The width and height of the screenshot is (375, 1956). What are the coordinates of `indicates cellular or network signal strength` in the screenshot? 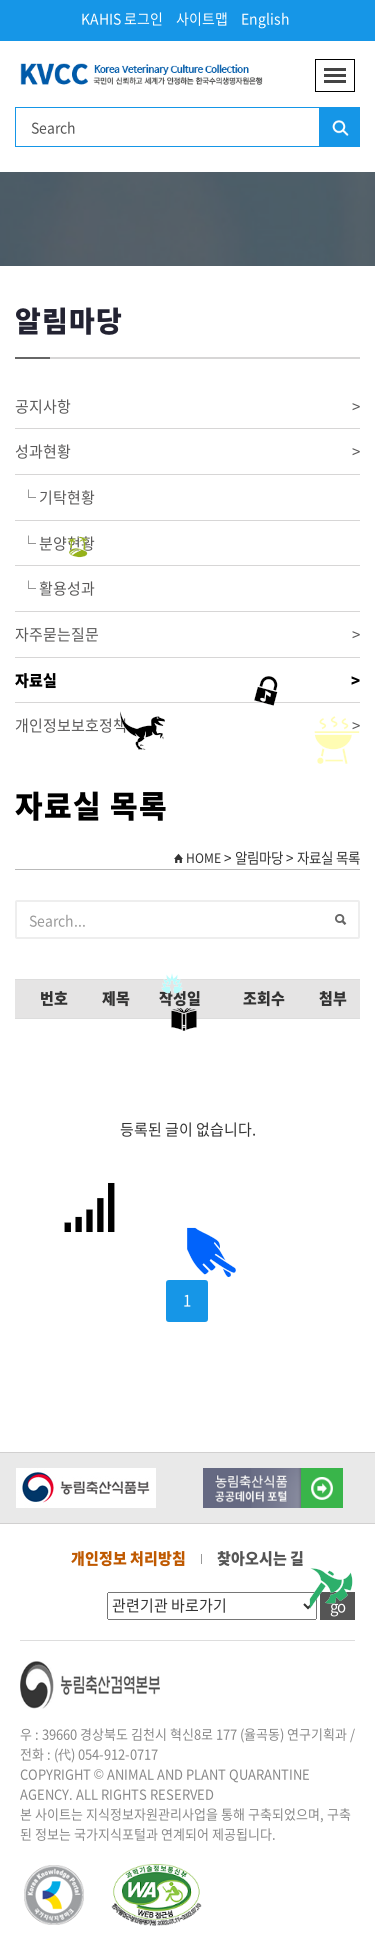 It's located at (89, 1207).